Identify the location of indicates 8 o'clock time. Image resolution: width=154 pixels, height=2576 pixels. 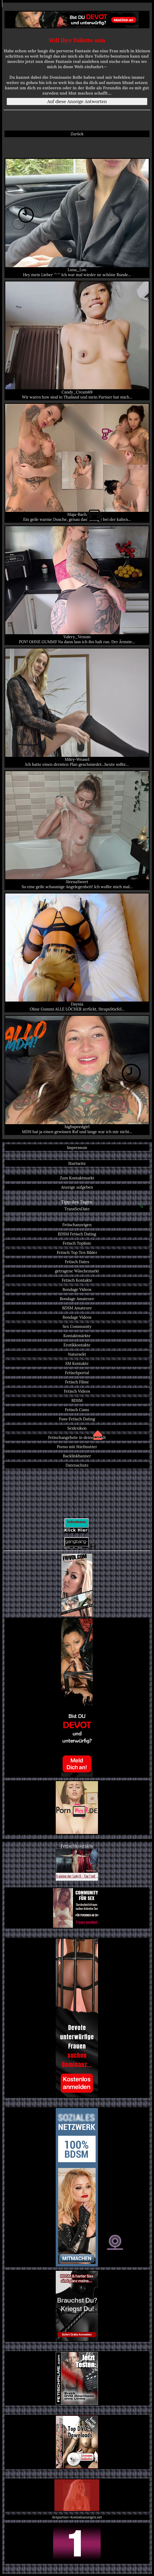
(131, 1073).